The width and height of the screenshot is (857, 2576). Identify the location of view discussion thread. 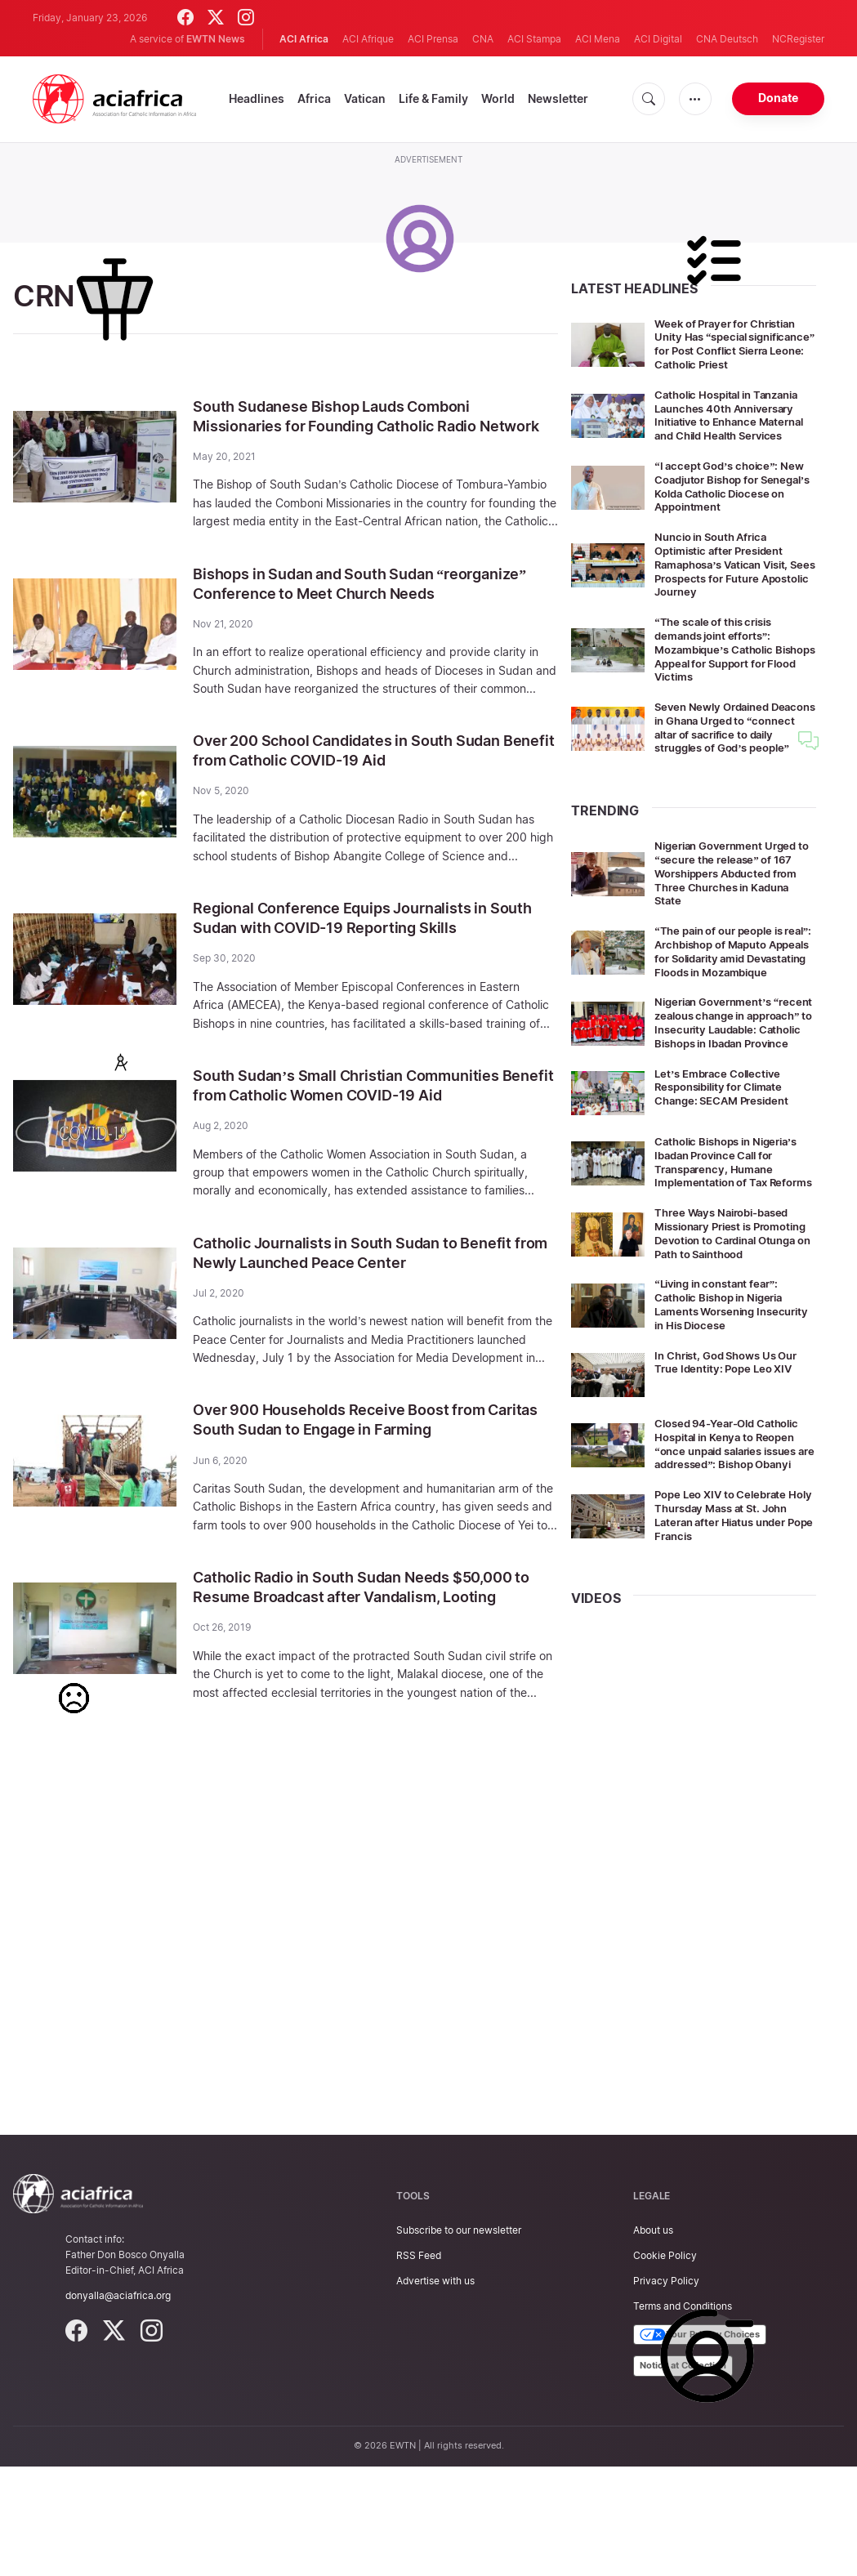
(808, 740).